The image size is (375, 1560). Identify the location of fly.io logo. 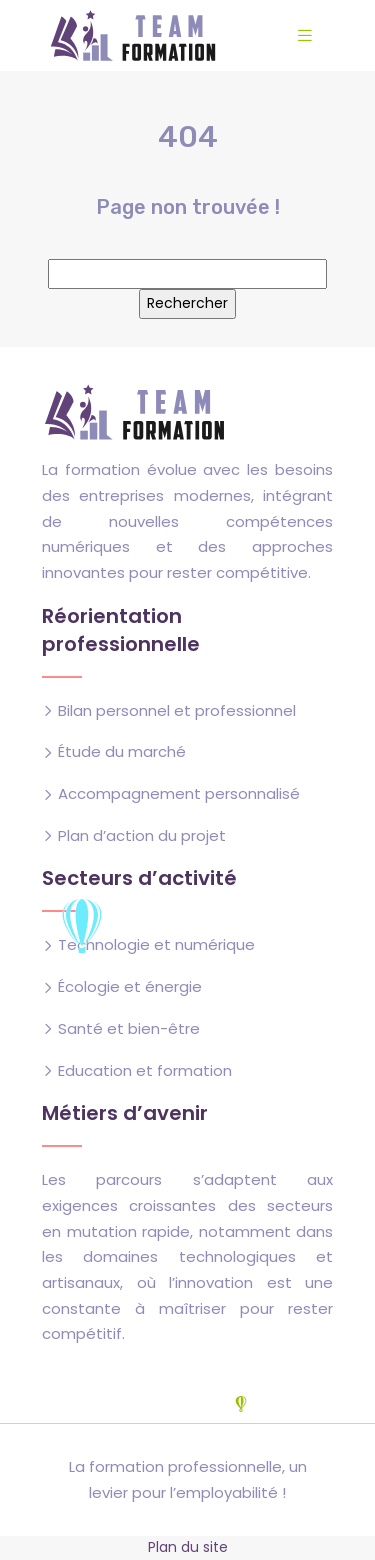
(241, 1404).